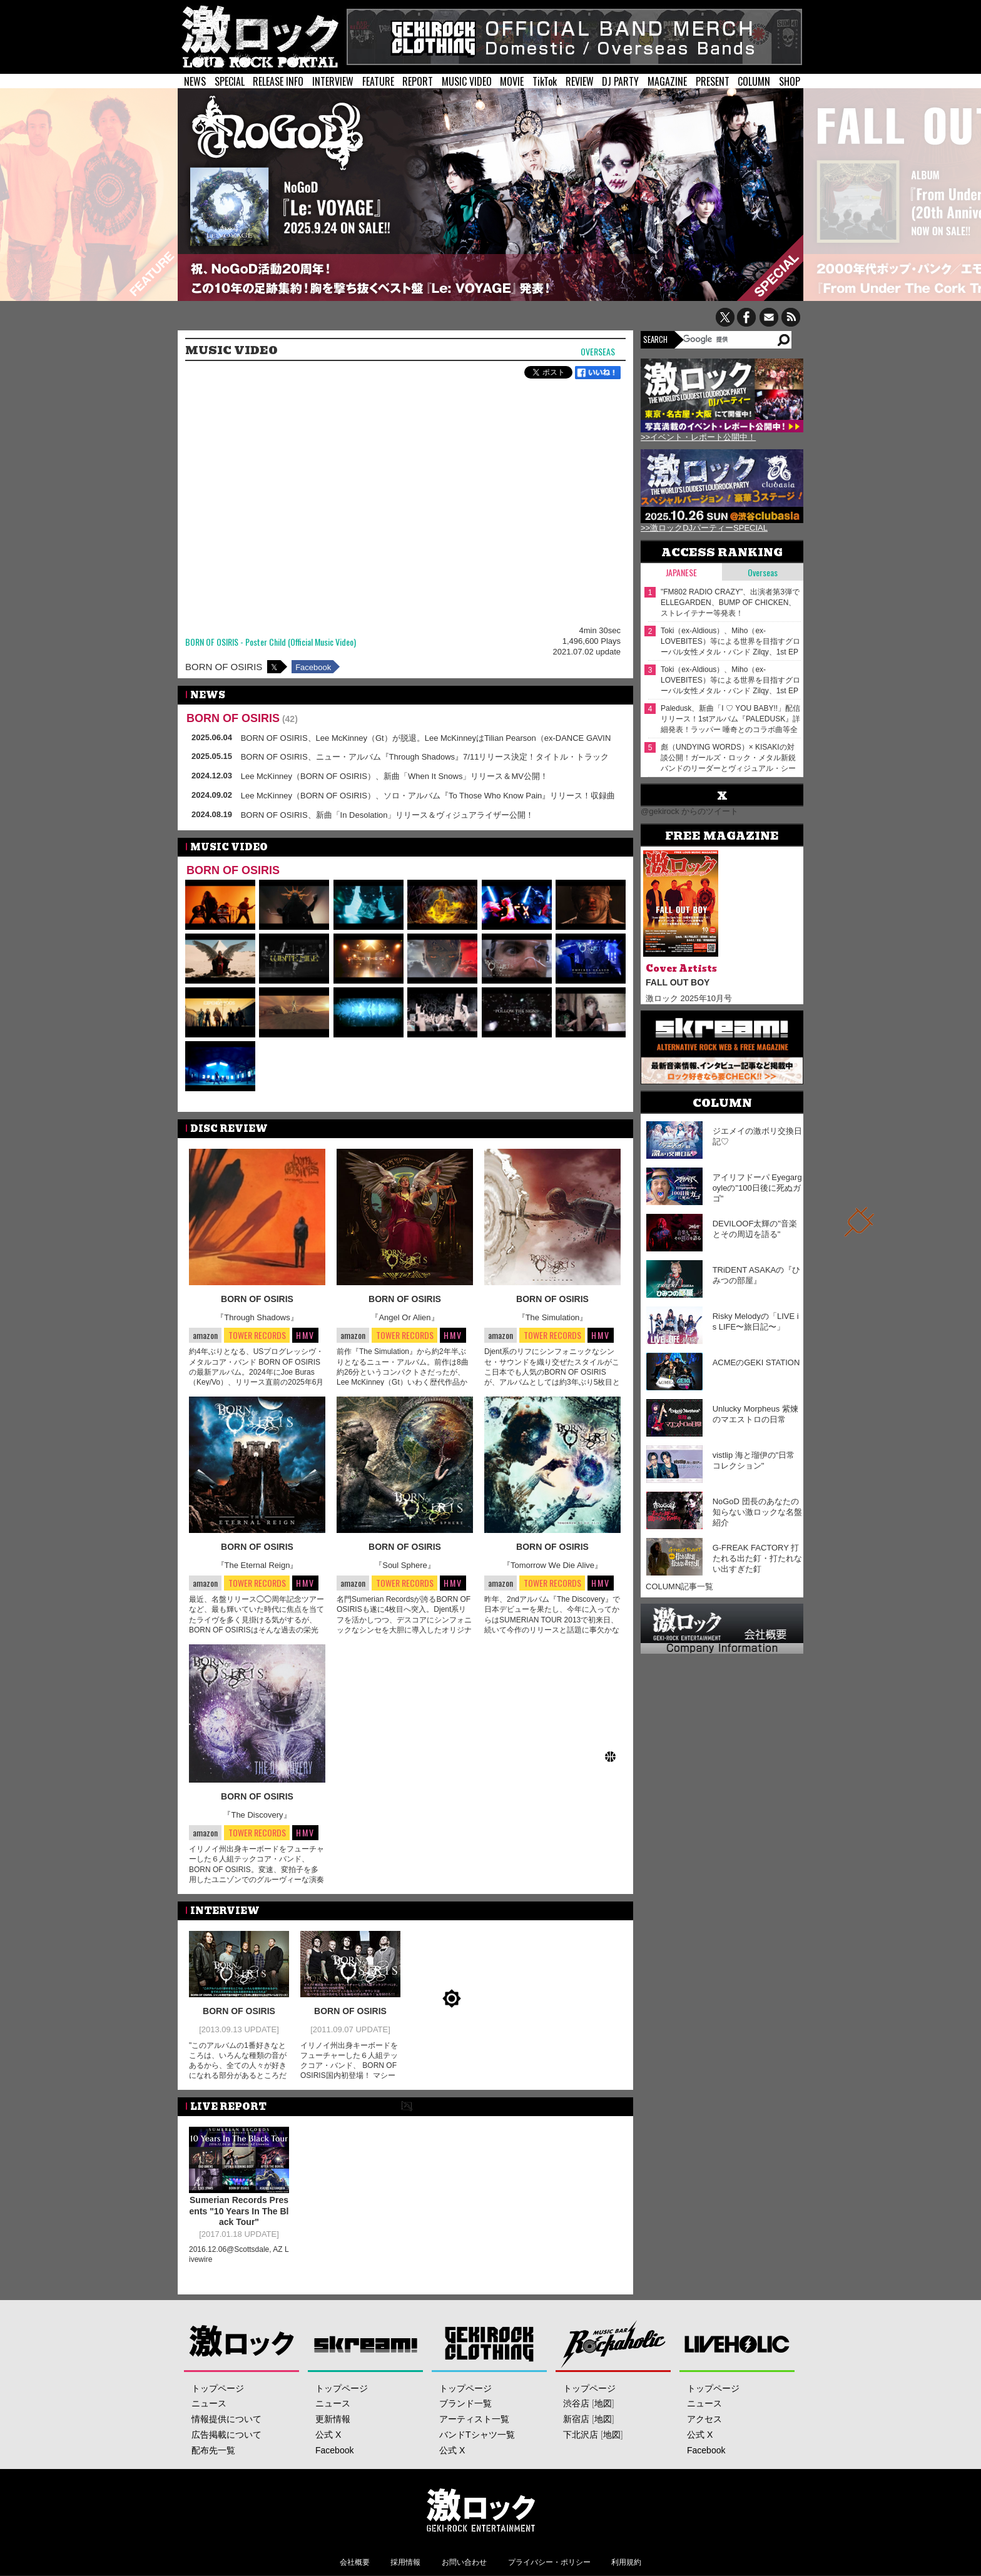 Image resolution: width=981 pixels, height=2576 pixels. What do you see at coordinates (452, 1998) in the screenshot?
I see `adjust screen brightness settings` at bounding box center [452, 1998].